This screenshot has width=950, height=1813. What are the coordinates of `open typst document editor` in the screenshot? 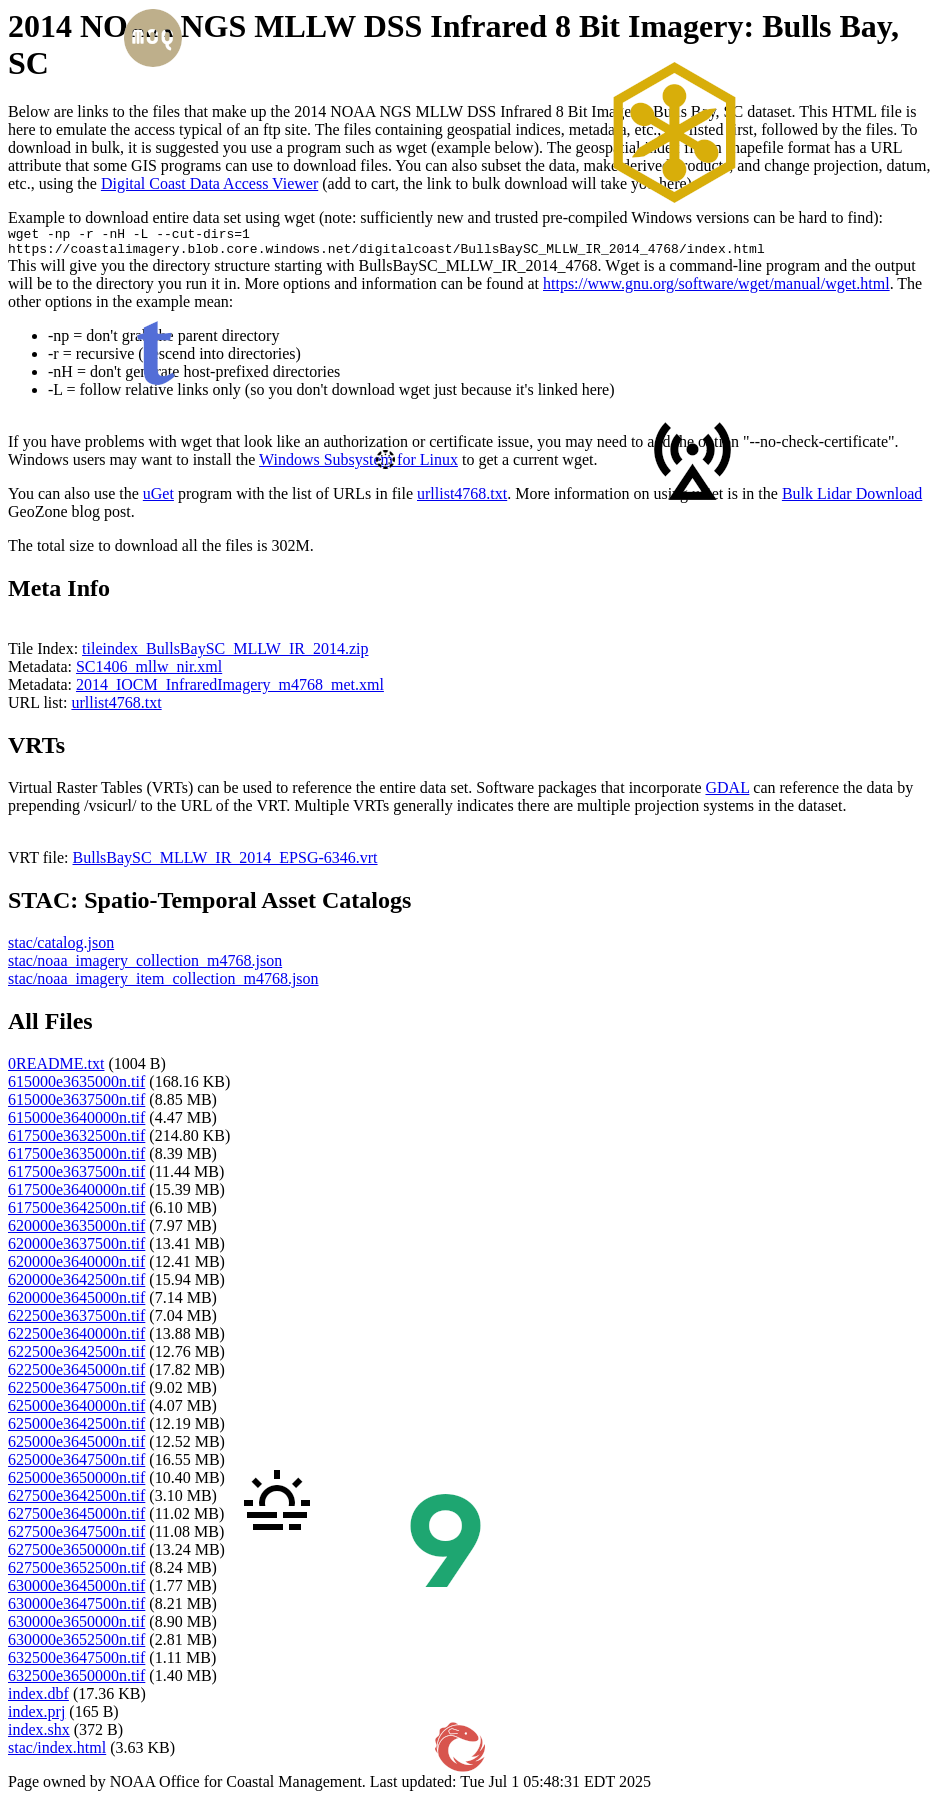 It's located at (156, 353).